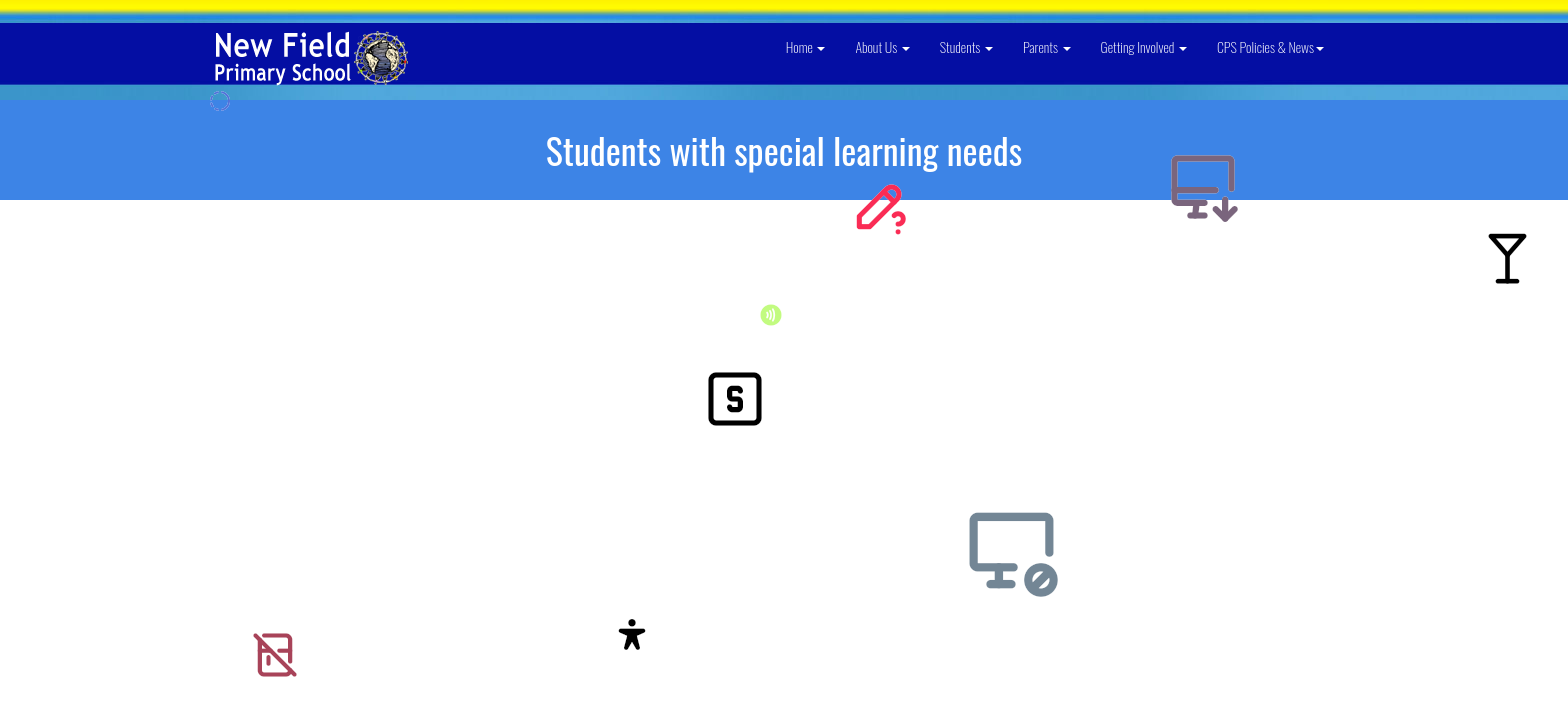  I want to click on tap to pay with contactless payment, so click(771, 315).